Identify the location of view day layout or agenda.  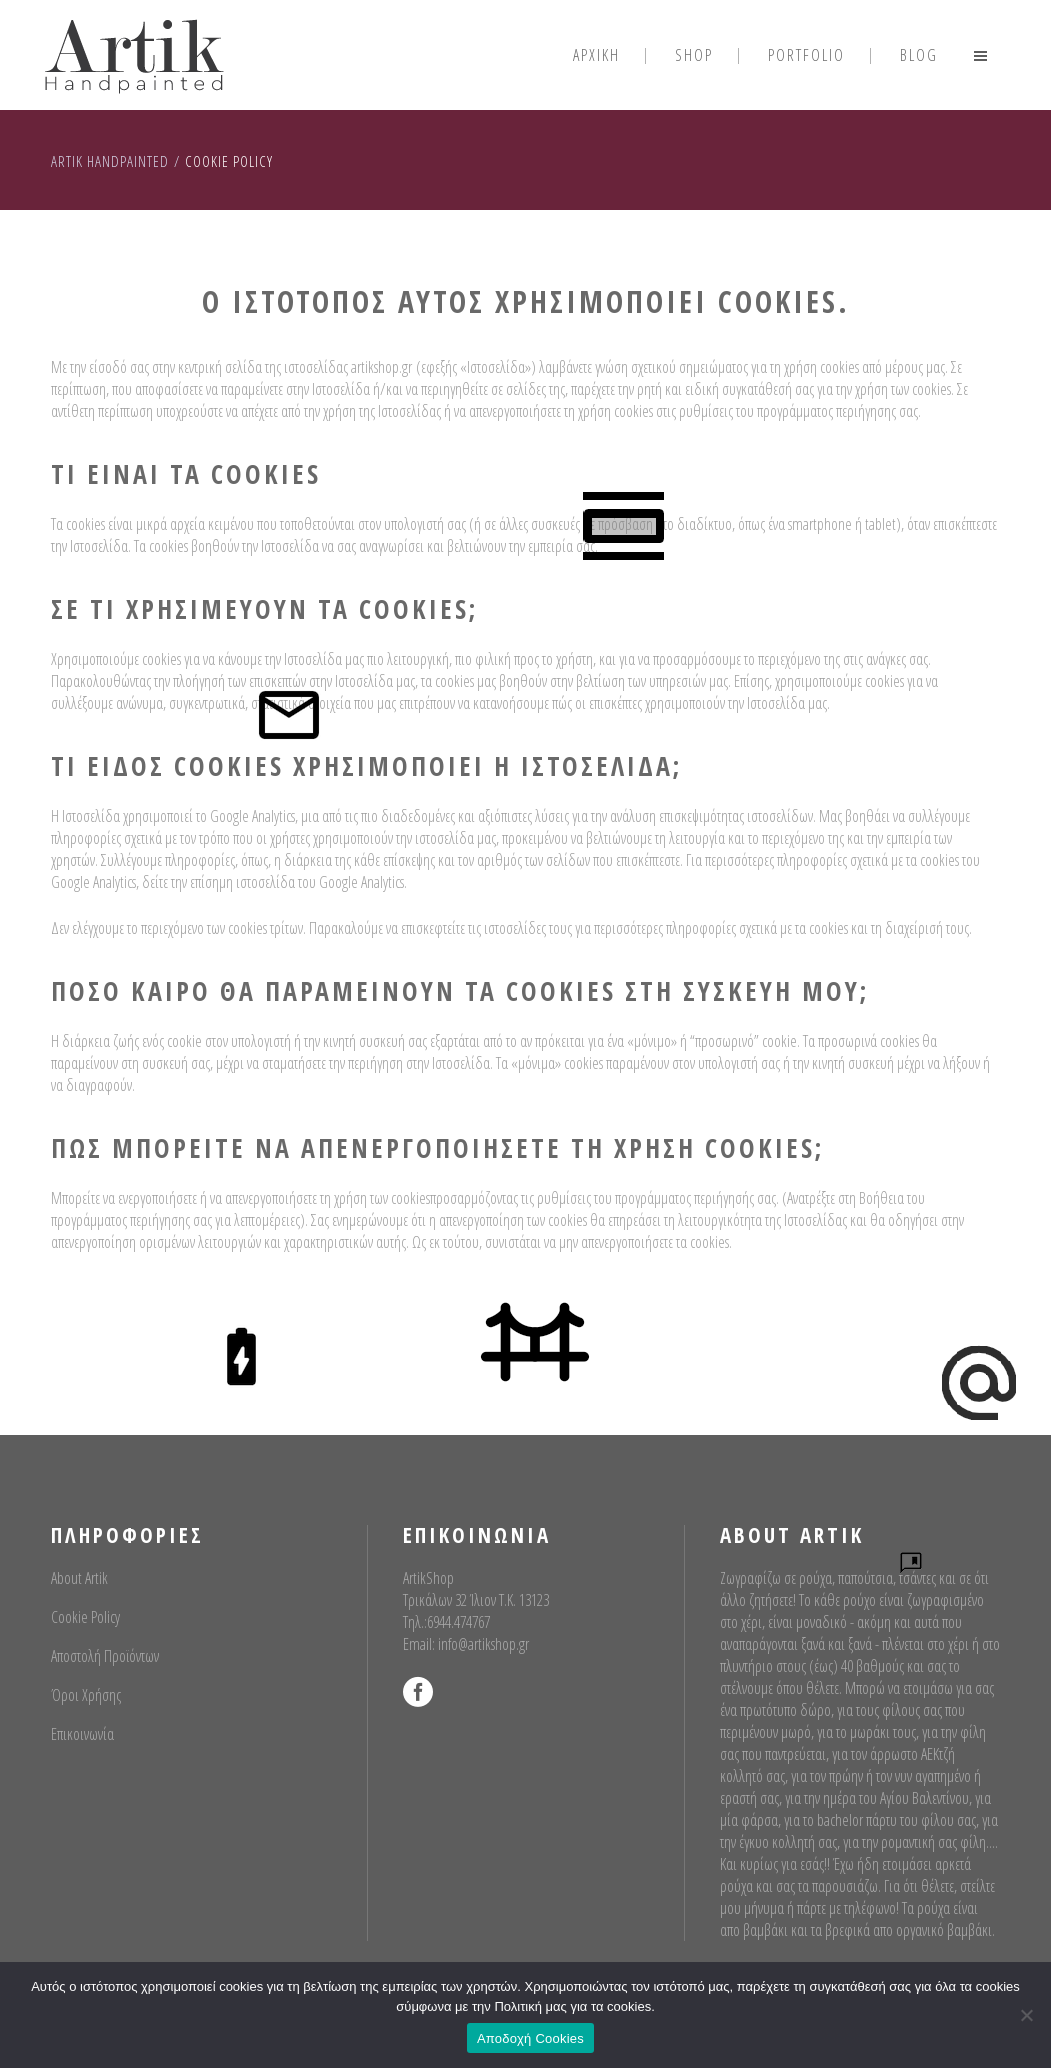
(626, 526).